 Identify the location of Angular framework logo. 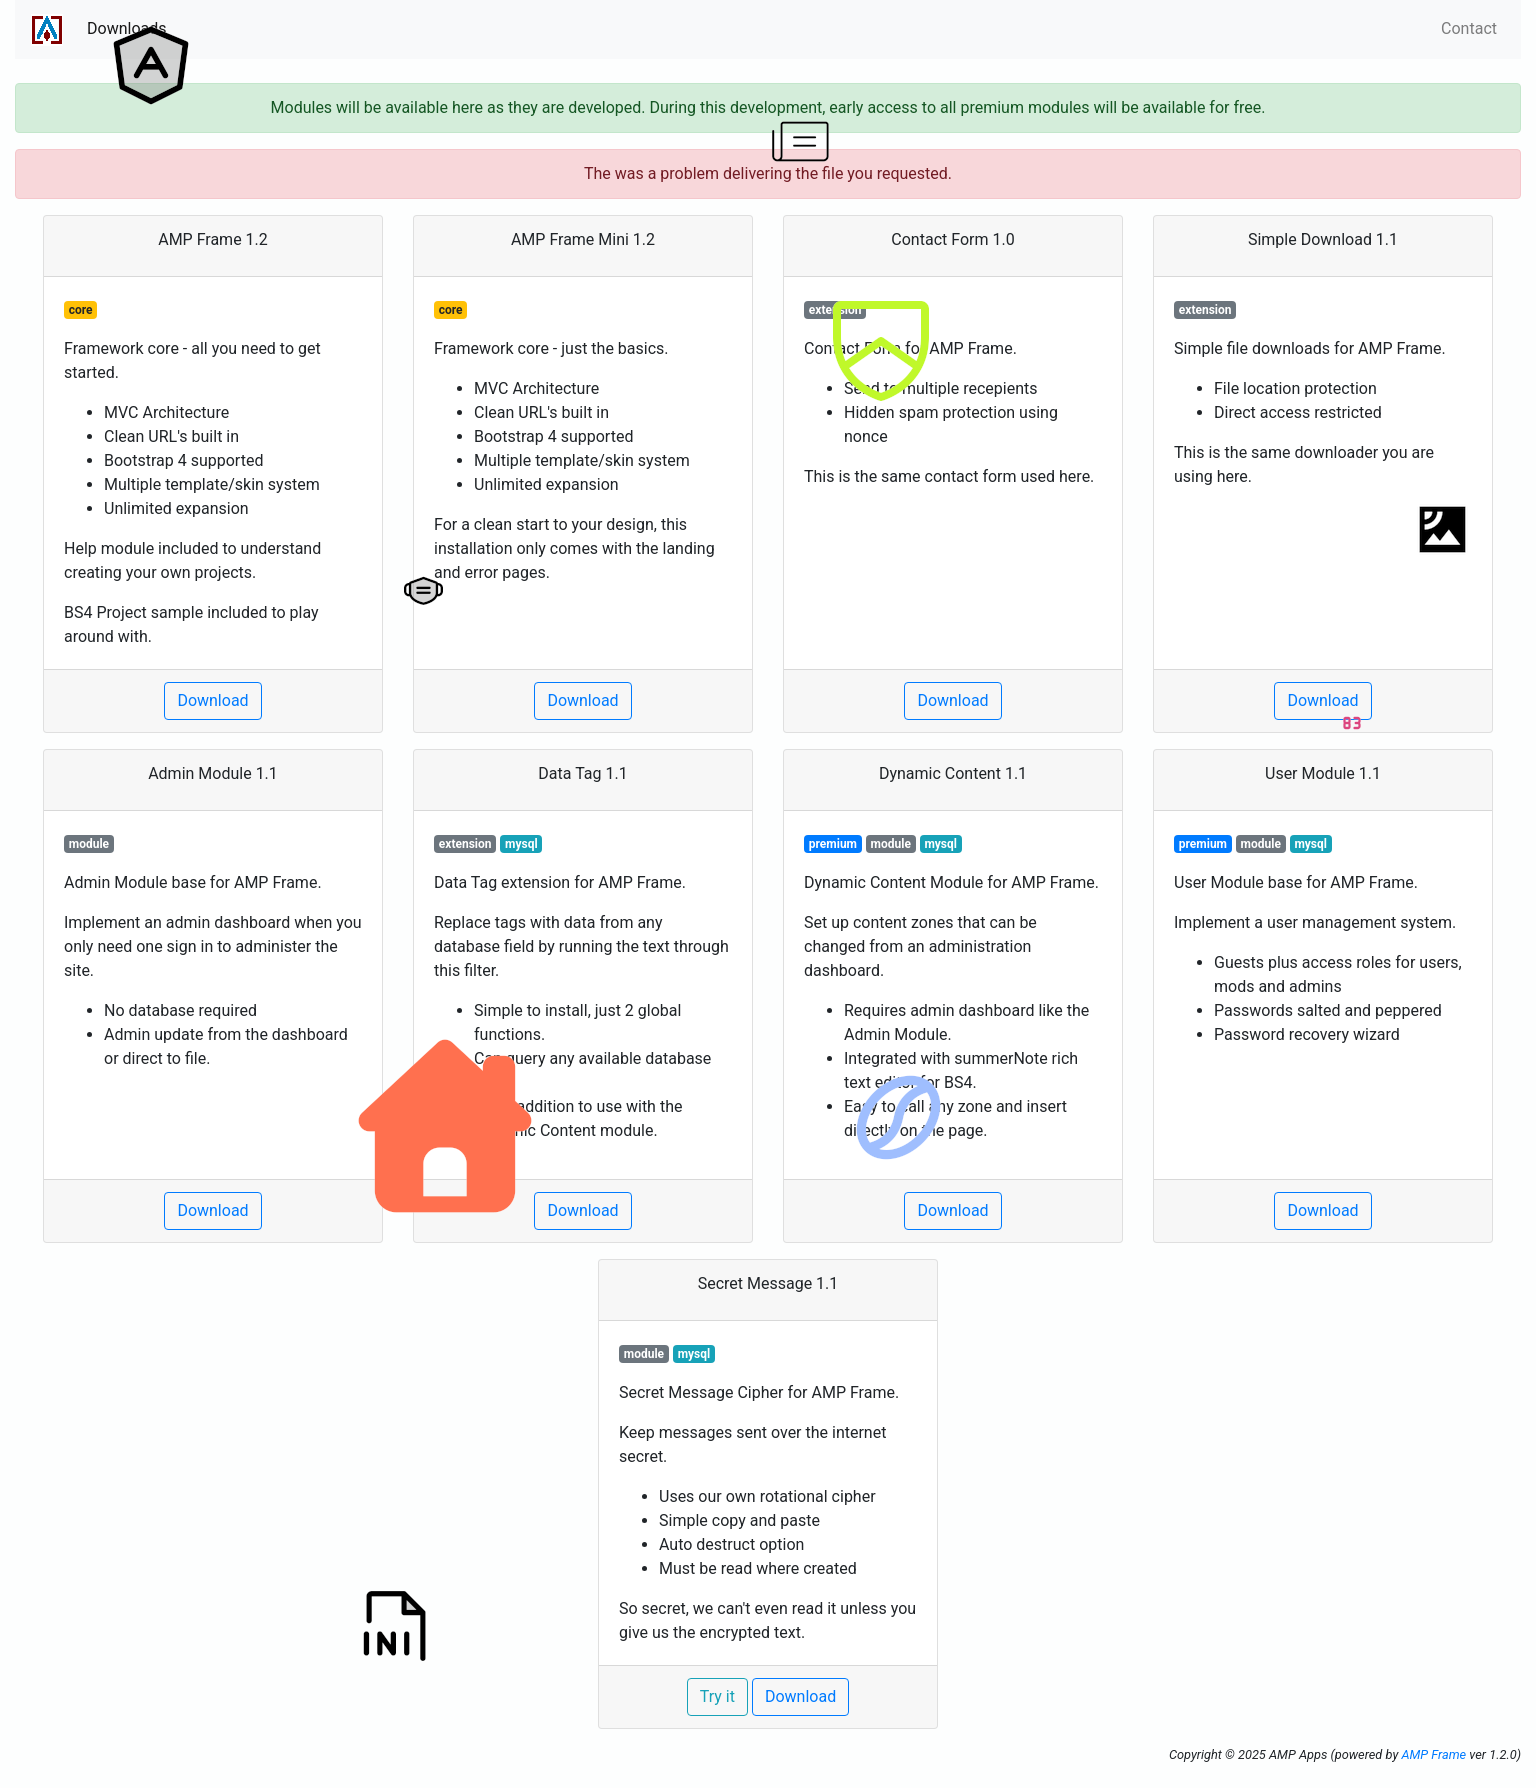
(151, 64).